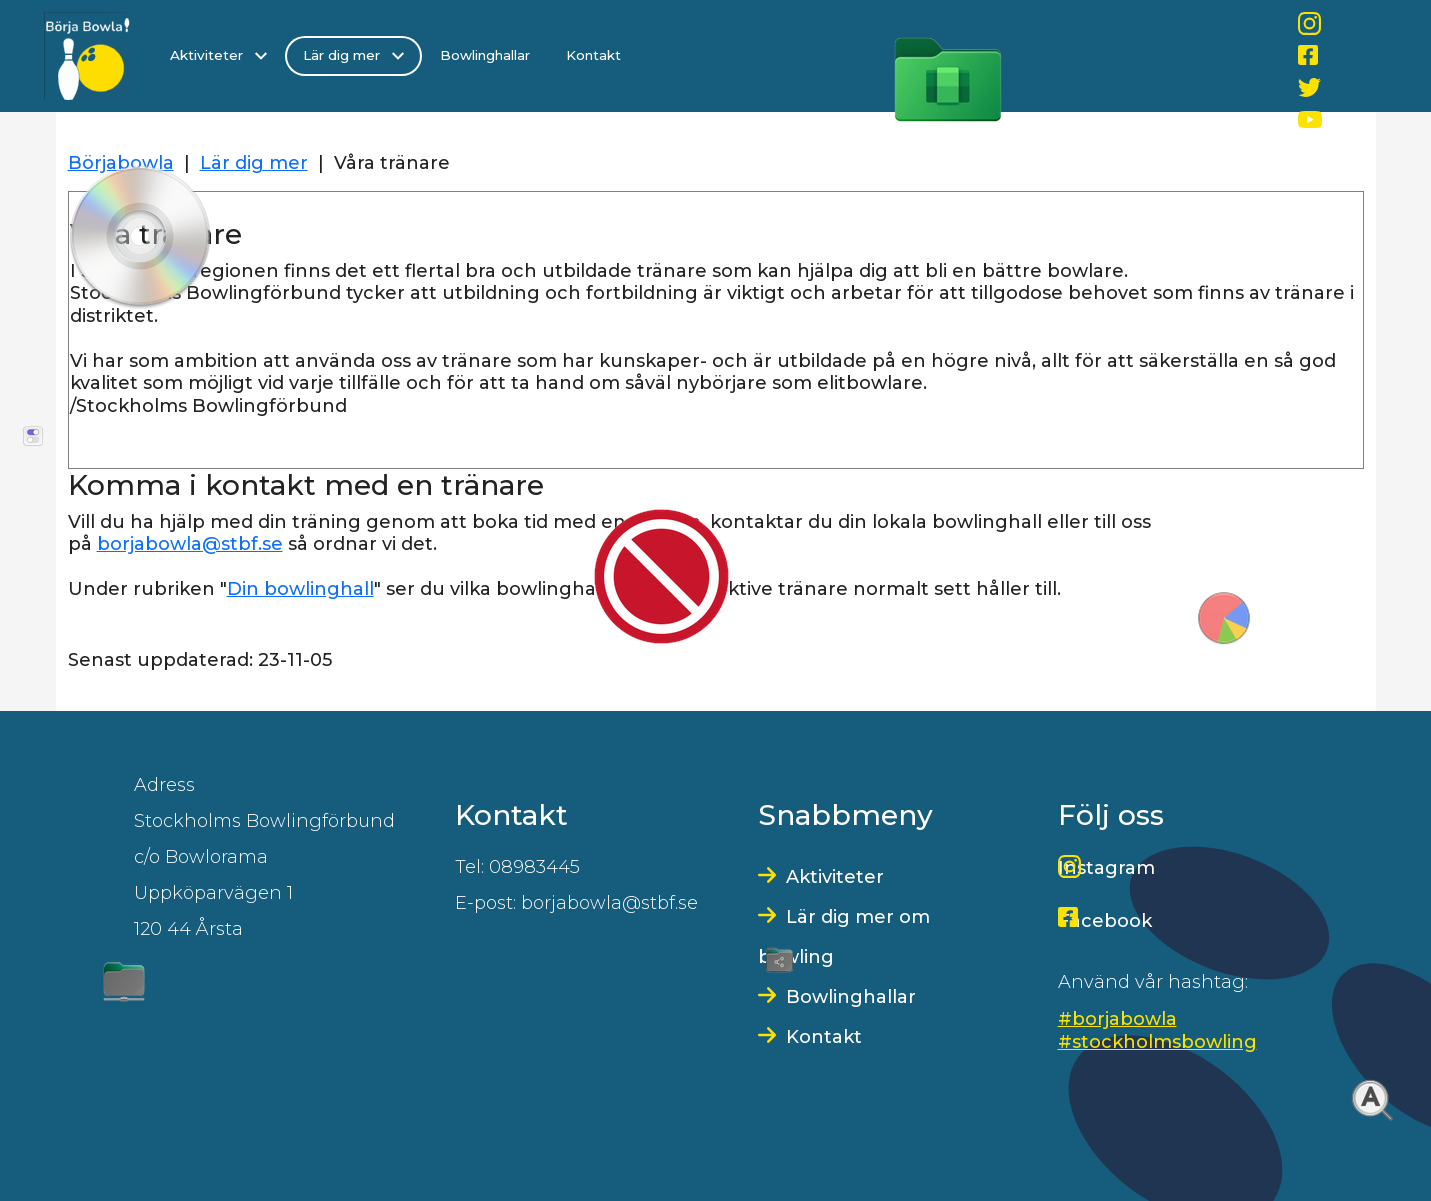 Image resolution: width=1431 pixels, height=1201 pixels. I want to click on search for text or content, so click(1372, 1100).